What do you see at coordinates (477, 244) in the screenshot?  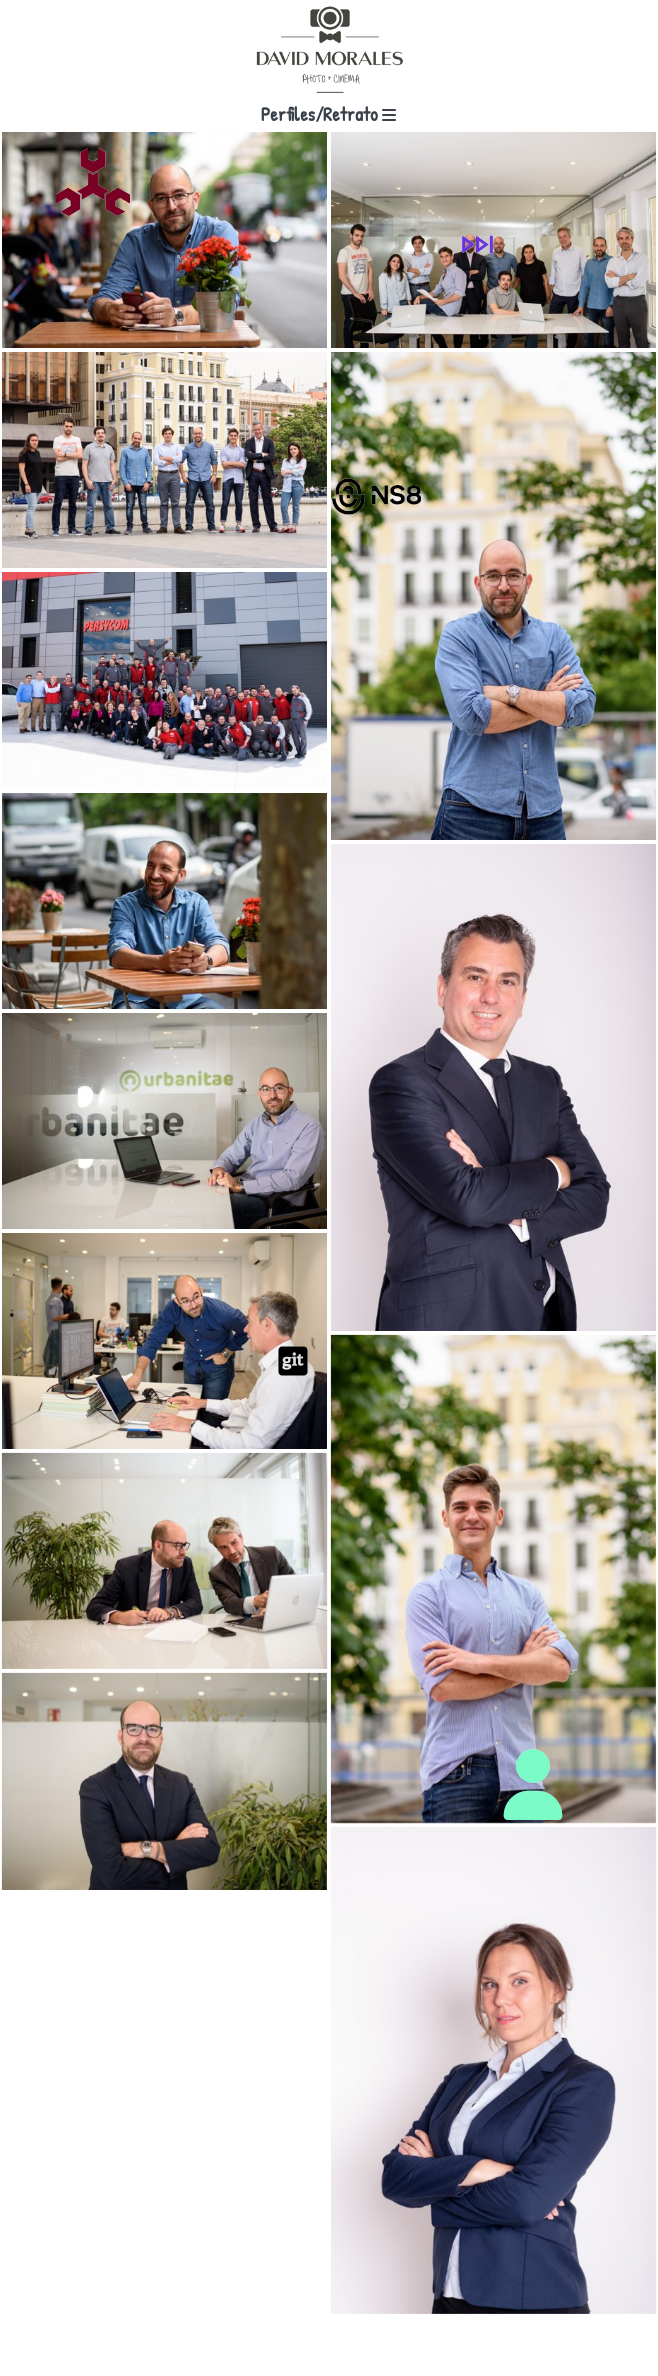 I see `skip to the end of the current track` at bounding box center [477, 244].